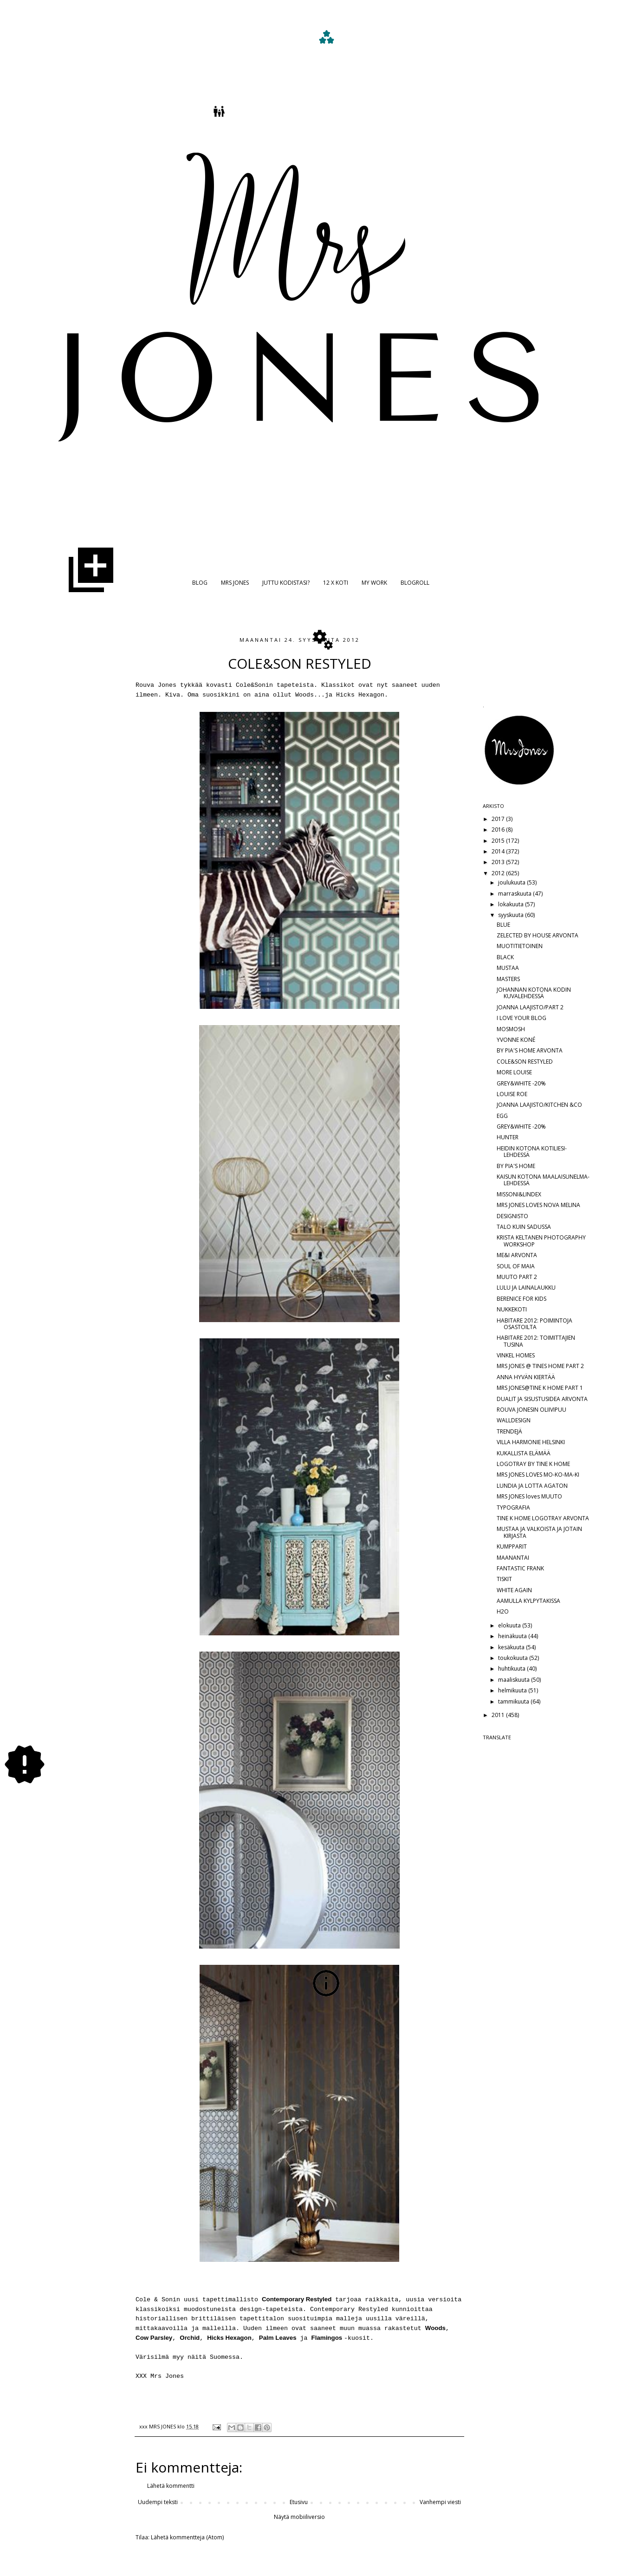  Describe the element at coordinates (219, 111) in the screenshot. I see `indicates family restroom facility nearby` at that location.